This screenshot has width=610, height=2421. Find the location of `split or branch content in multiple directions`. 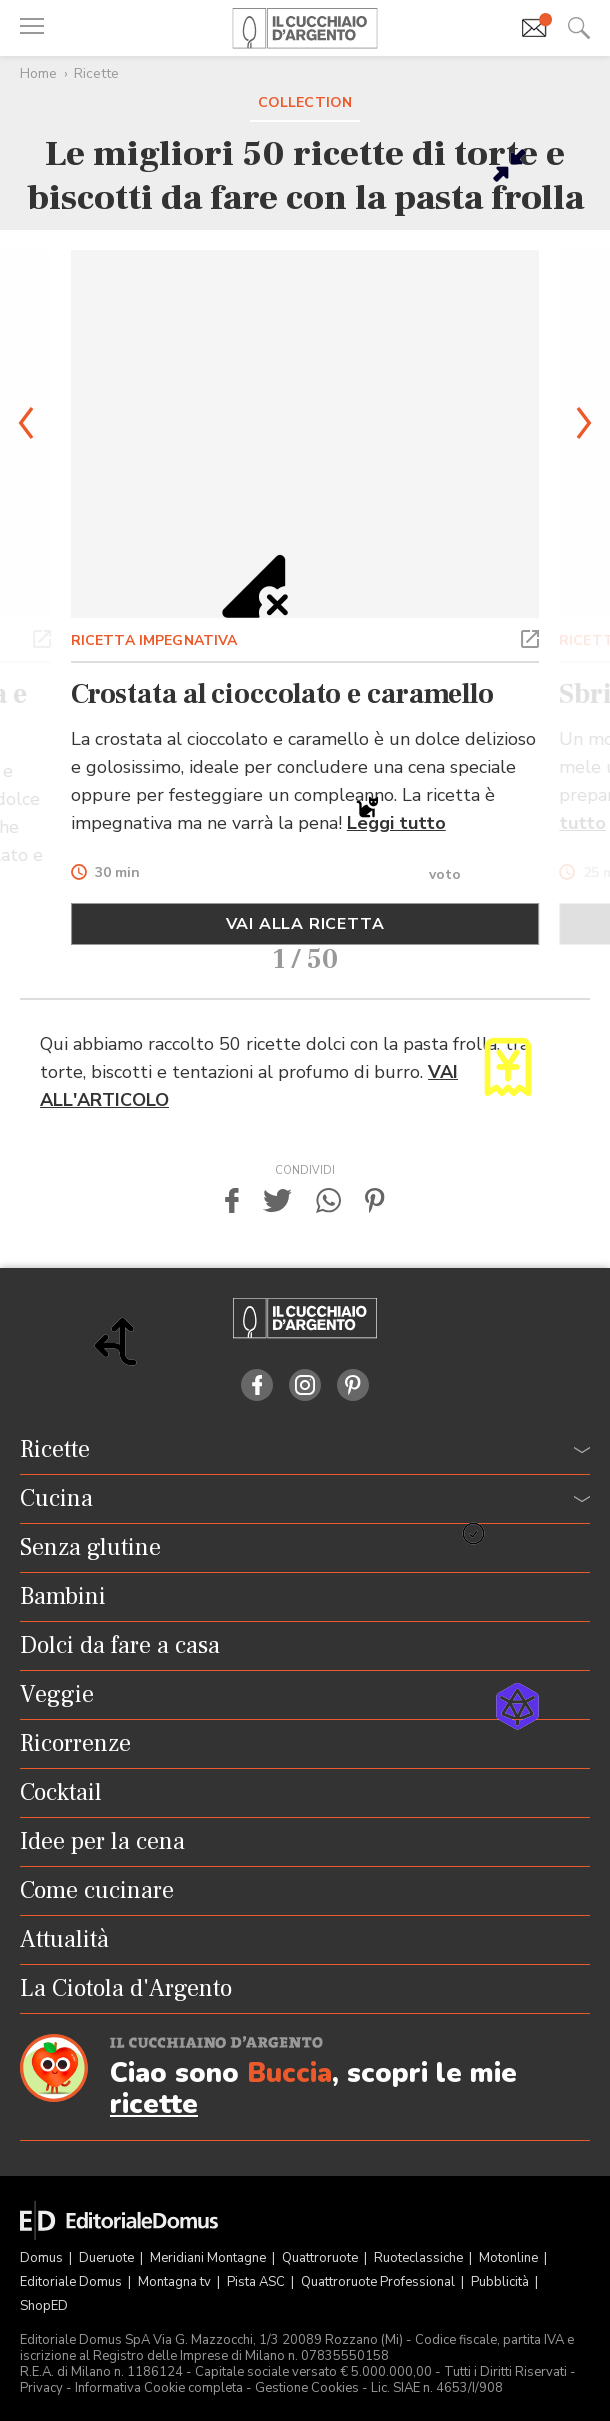

split or branch content in multiple directions is located at coordinates (117, 1343).